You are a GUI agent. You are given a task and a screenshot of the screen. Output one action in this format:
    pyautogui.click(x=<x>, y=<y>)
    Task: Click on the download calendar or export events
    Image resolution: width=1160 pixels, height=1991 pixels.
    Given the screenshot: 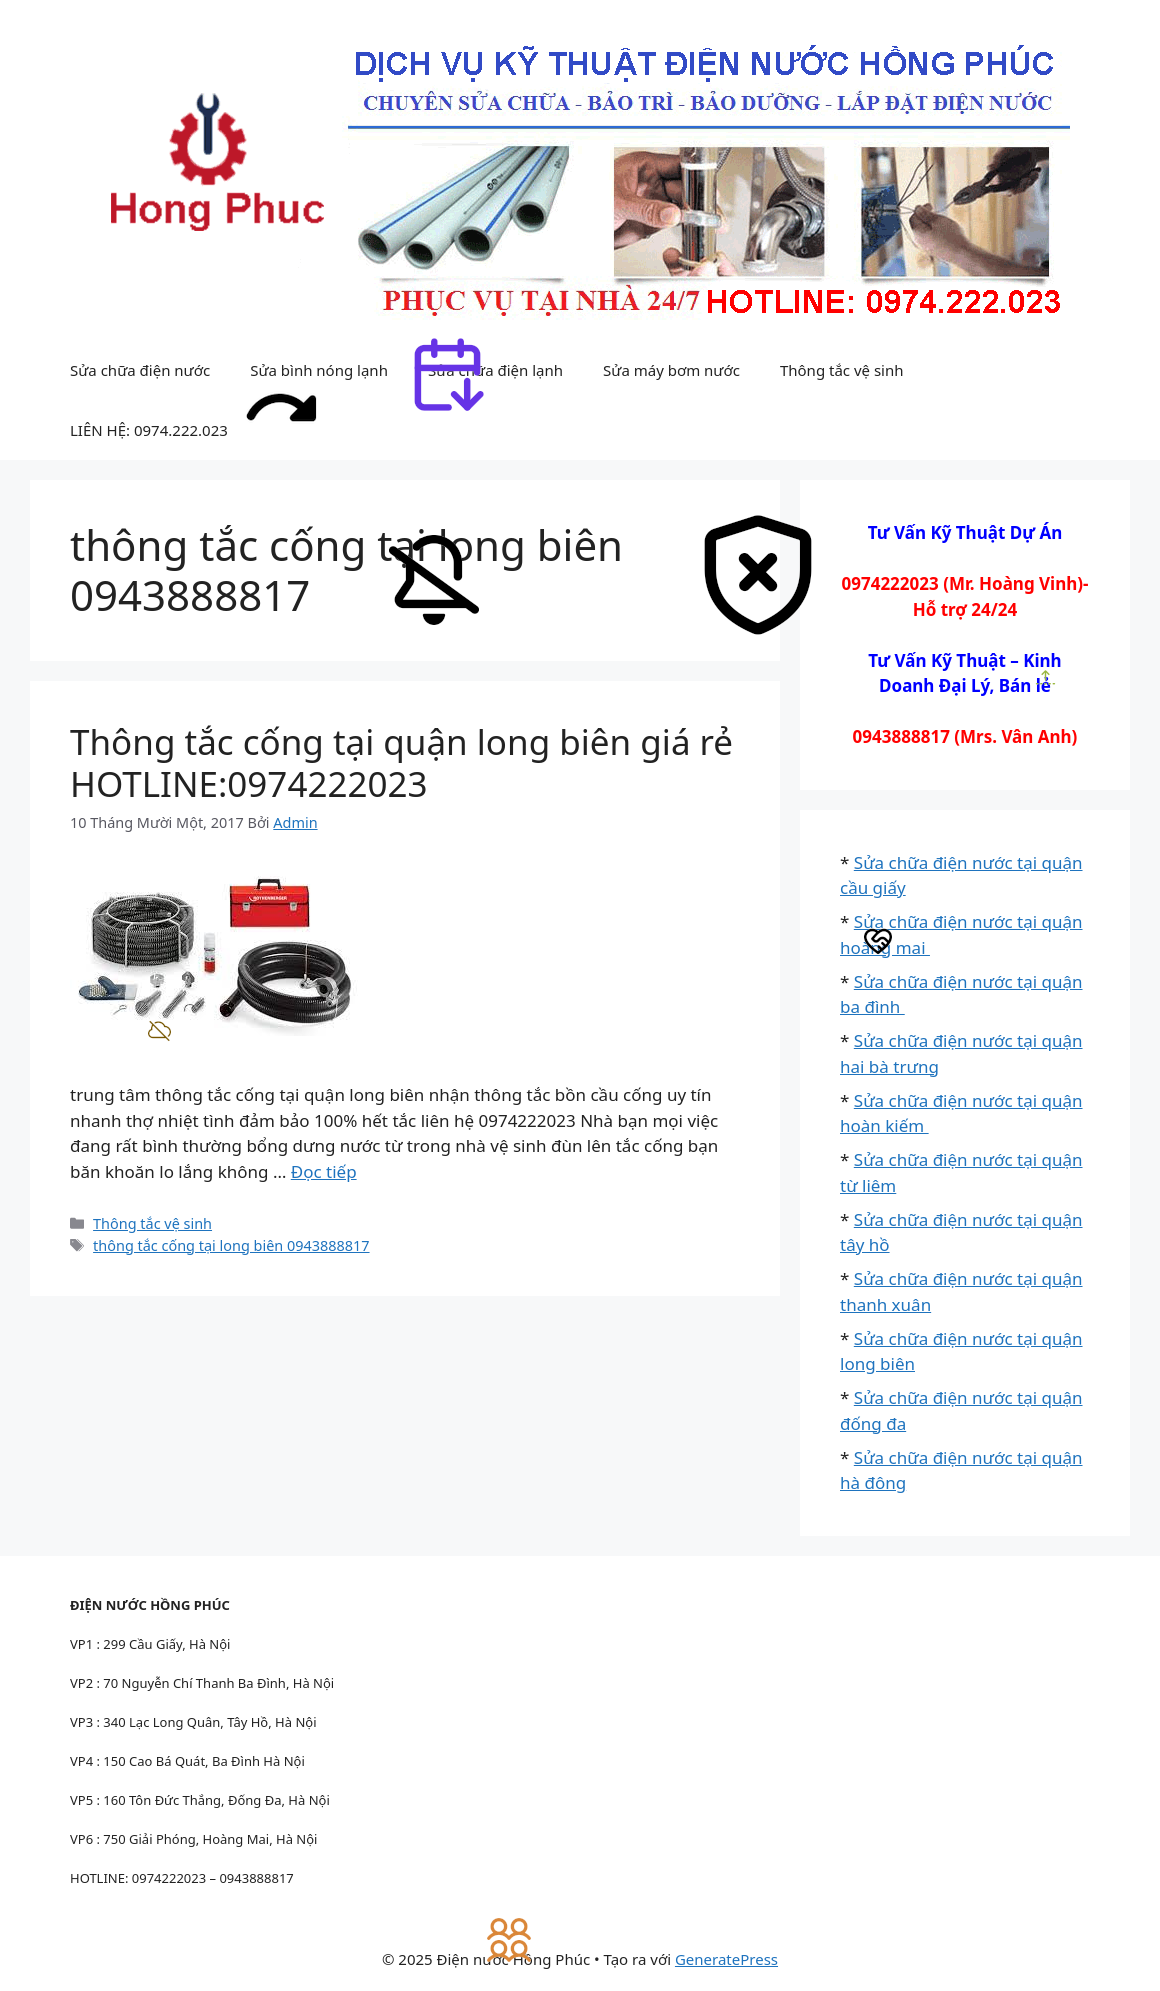 What is the action you would take?
    pyautogui.click(x=447, y=374)
    